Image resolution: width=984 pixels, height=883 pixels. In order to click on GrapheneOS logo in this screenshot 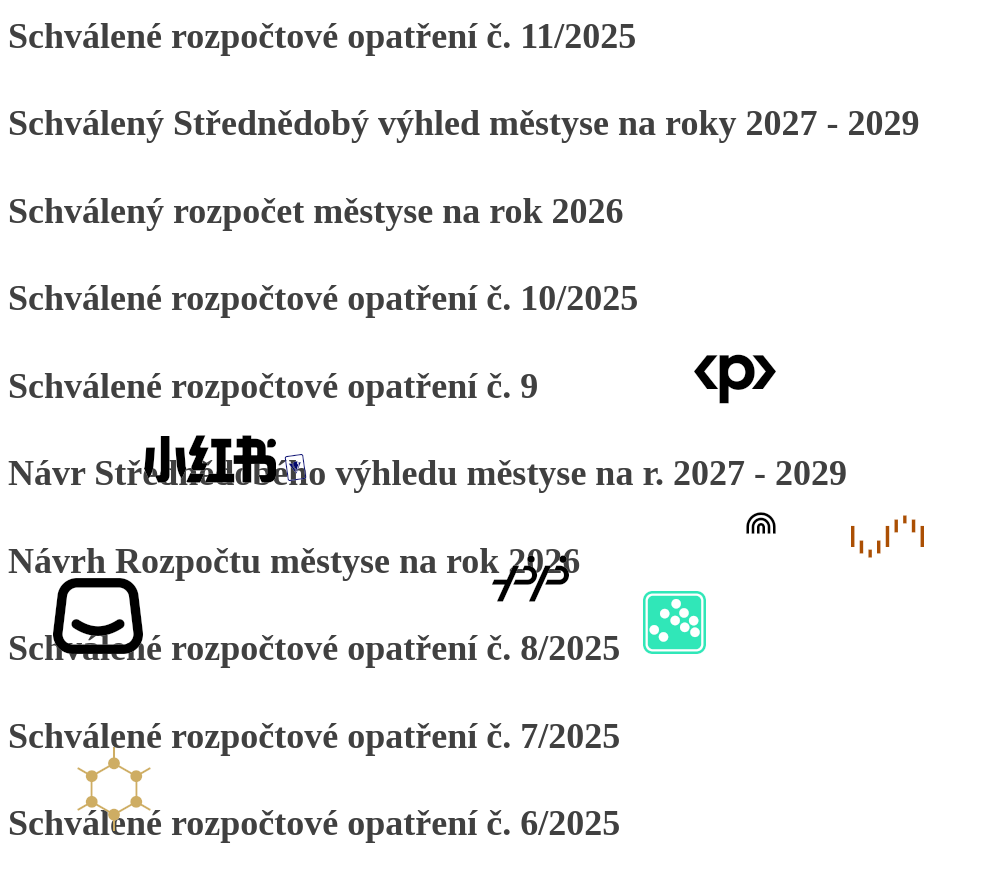, I will do `click(114, 789)`.